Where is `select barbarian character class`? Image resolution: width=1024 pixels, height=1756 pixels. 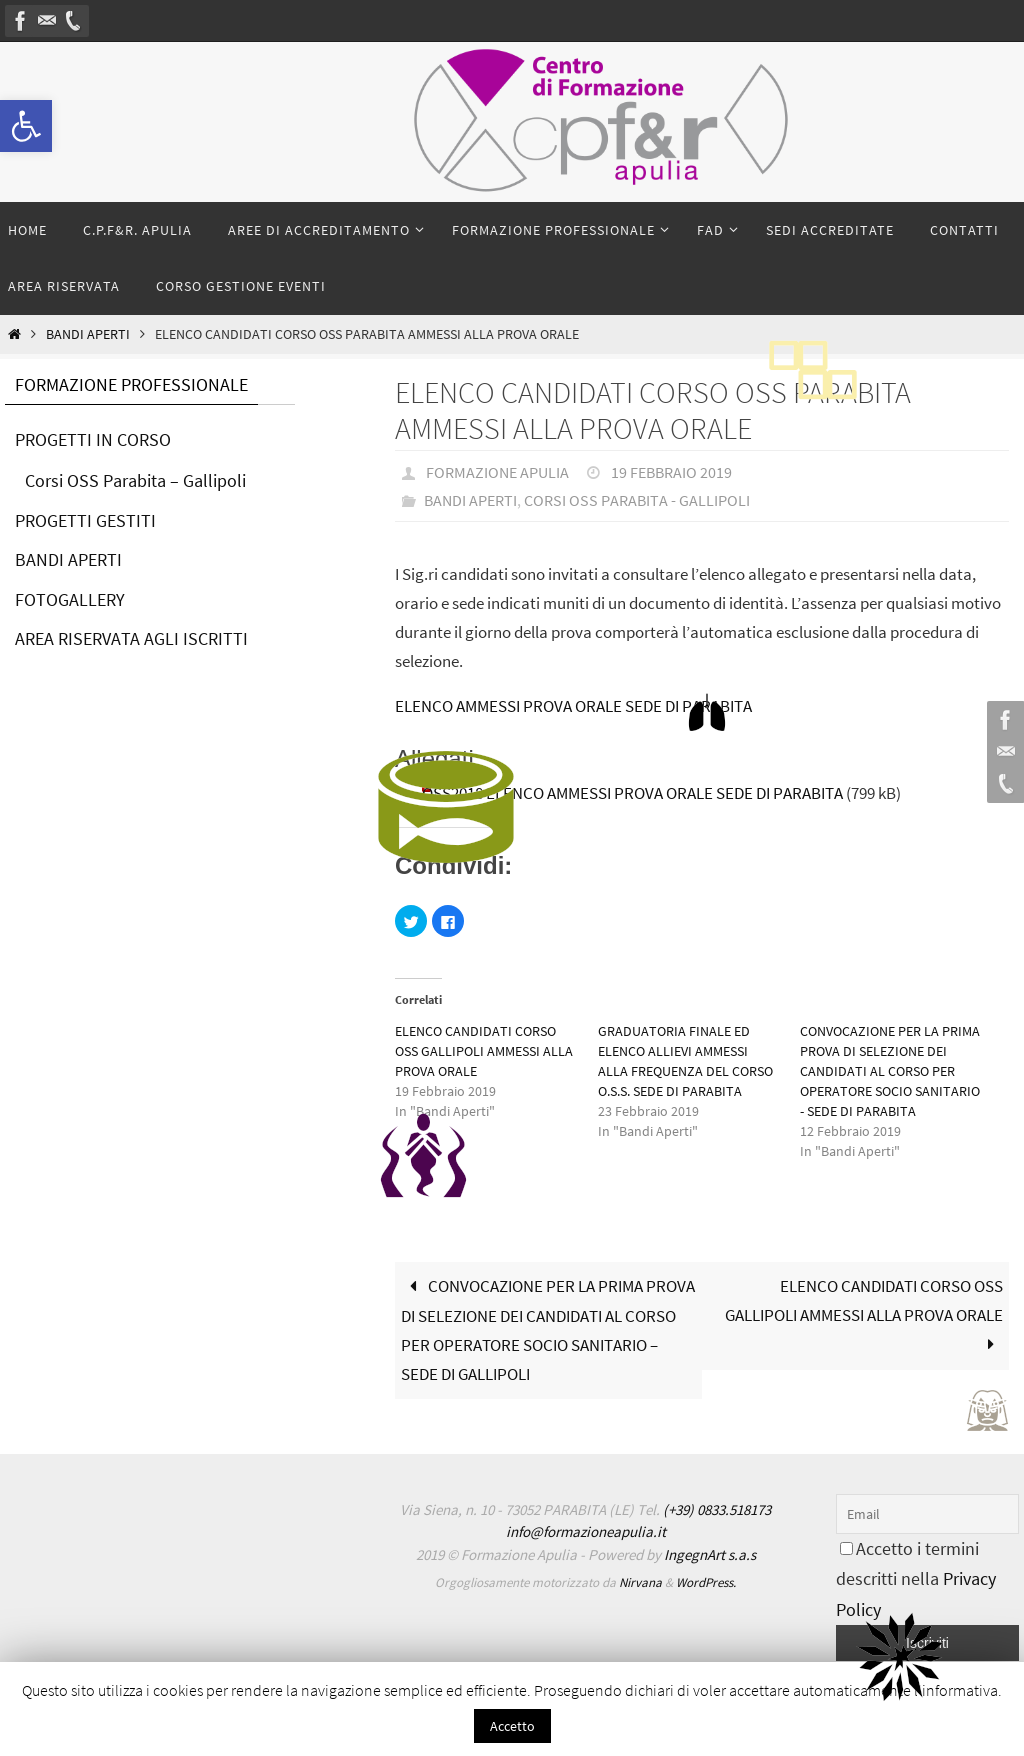
select barbarian character class is located at coordinates (987, 1410).